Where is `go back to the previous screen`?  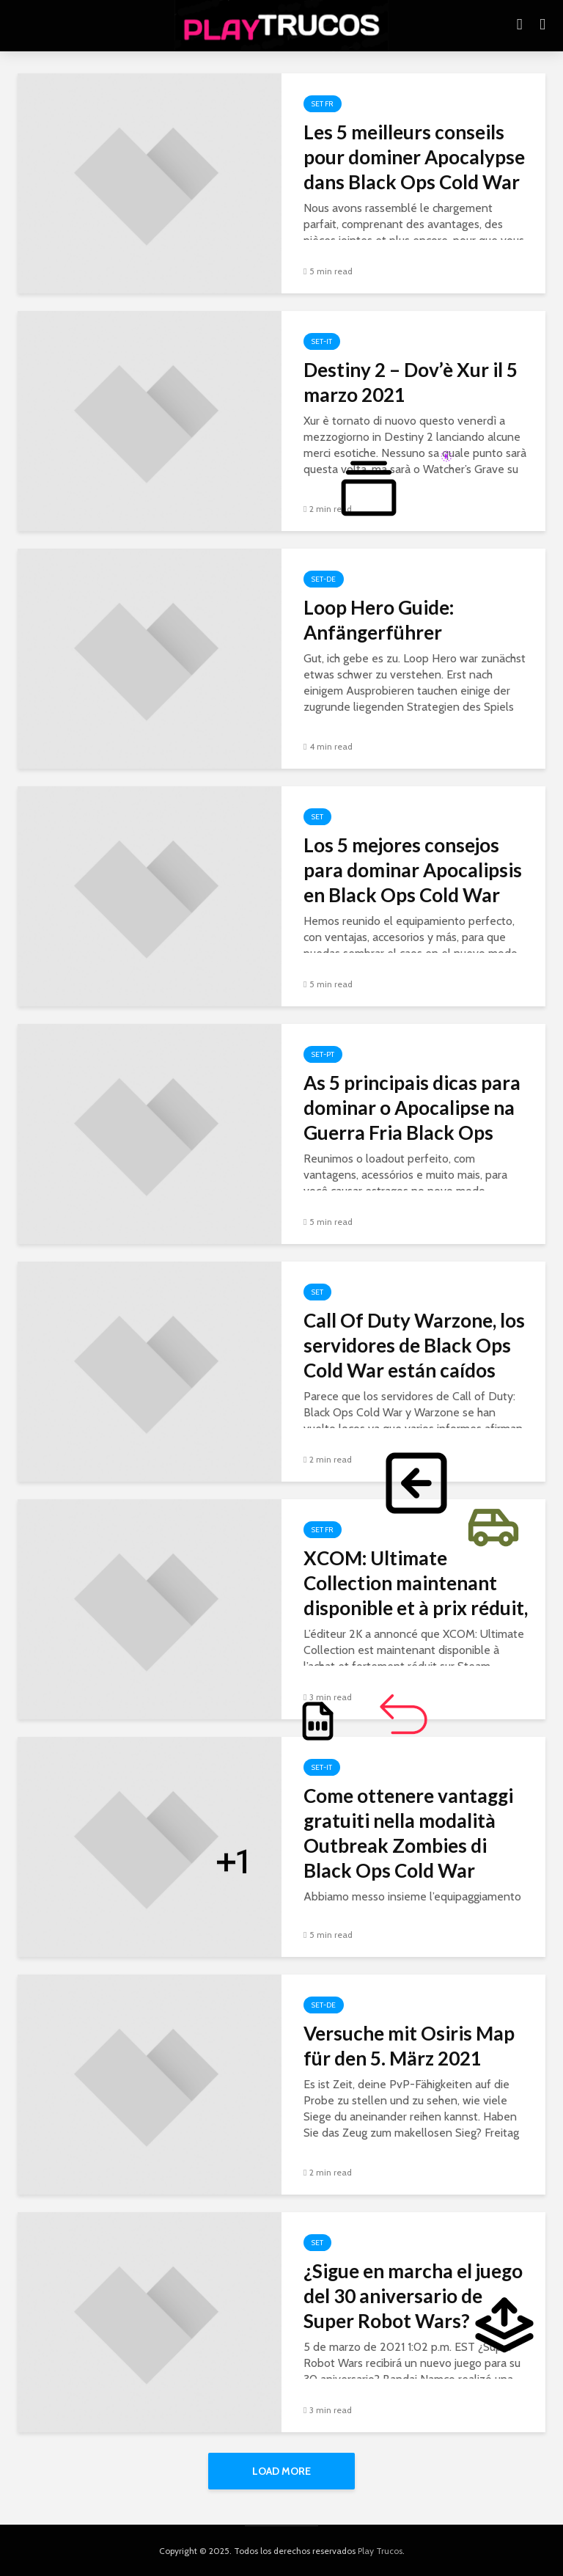 go back to the previous screen is located at coordinates (416, 1483).